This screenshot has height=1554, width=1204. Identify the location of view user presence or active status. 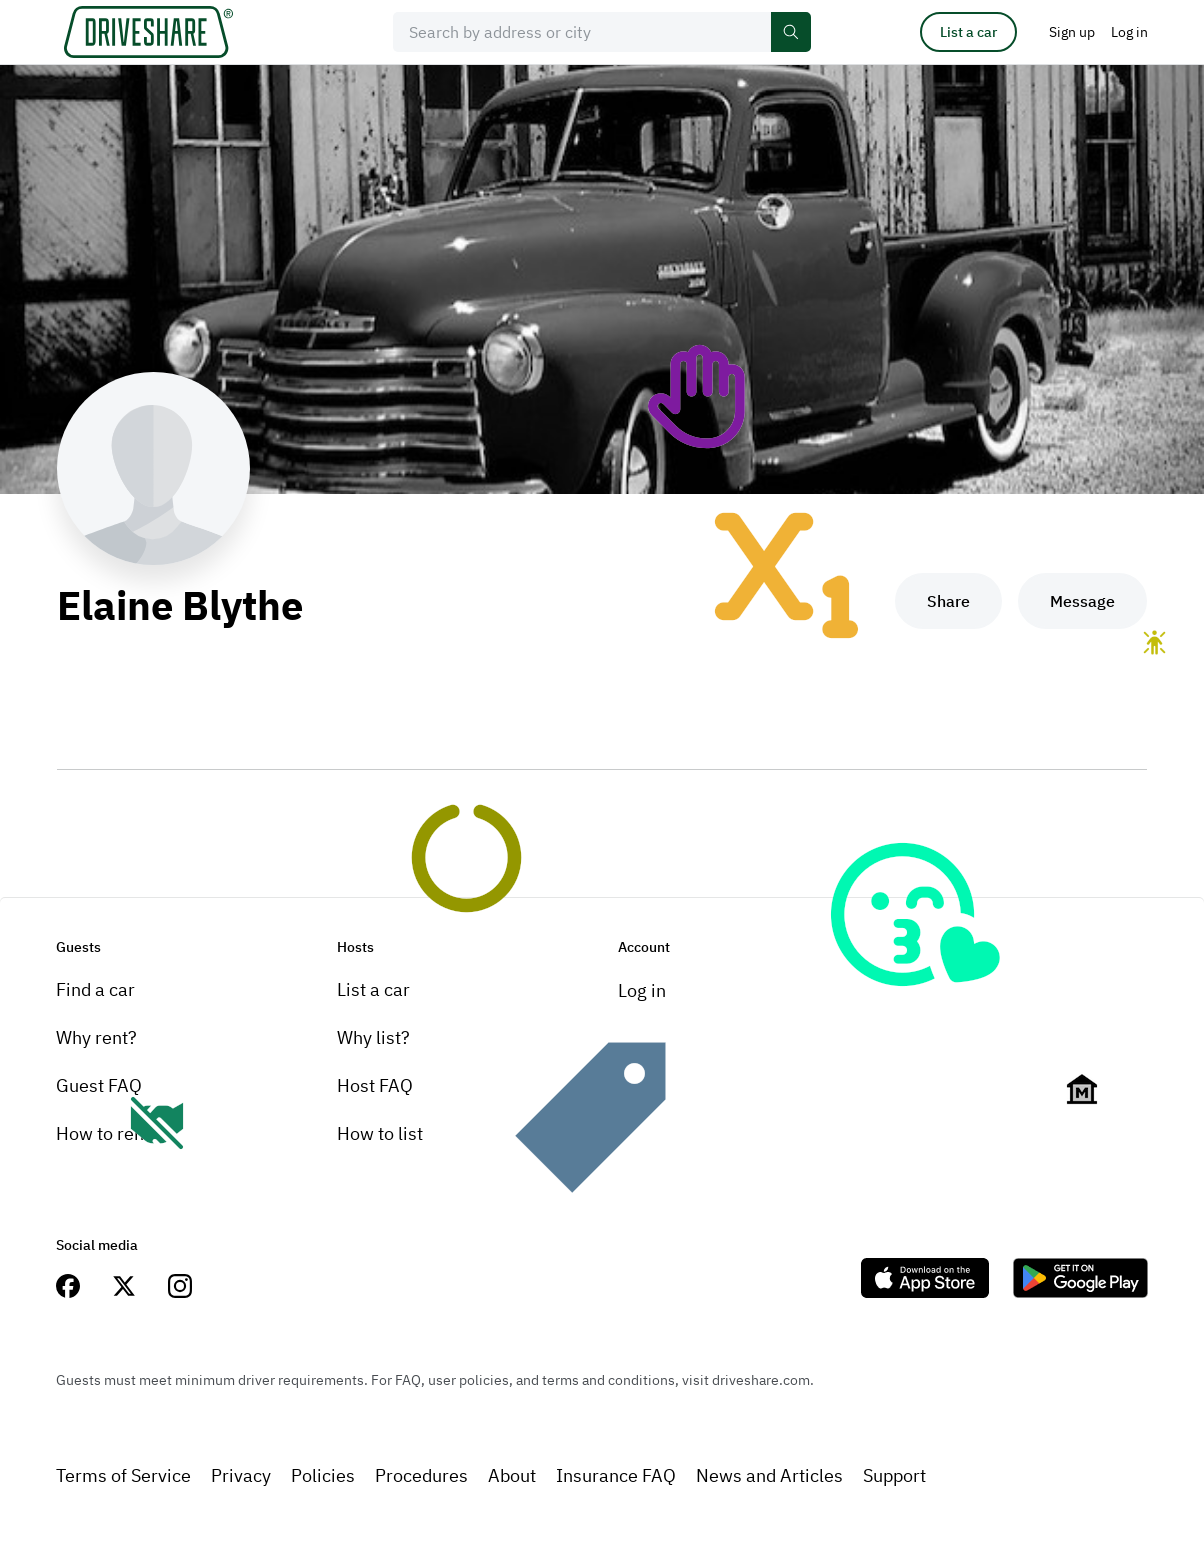
(1154, 642).